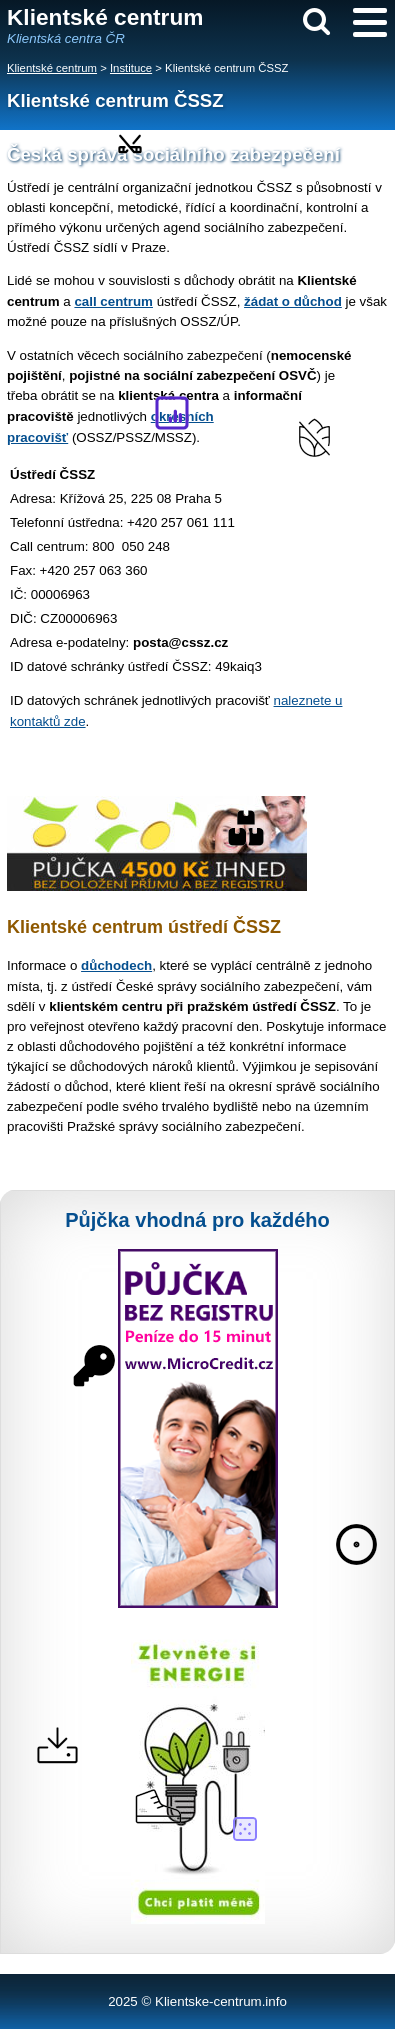 This screenshot has height=2029, width=395. Describe the element at coordinates (356, 1544) in the screenshot. I see `enable focus or concentration mode` at that location.